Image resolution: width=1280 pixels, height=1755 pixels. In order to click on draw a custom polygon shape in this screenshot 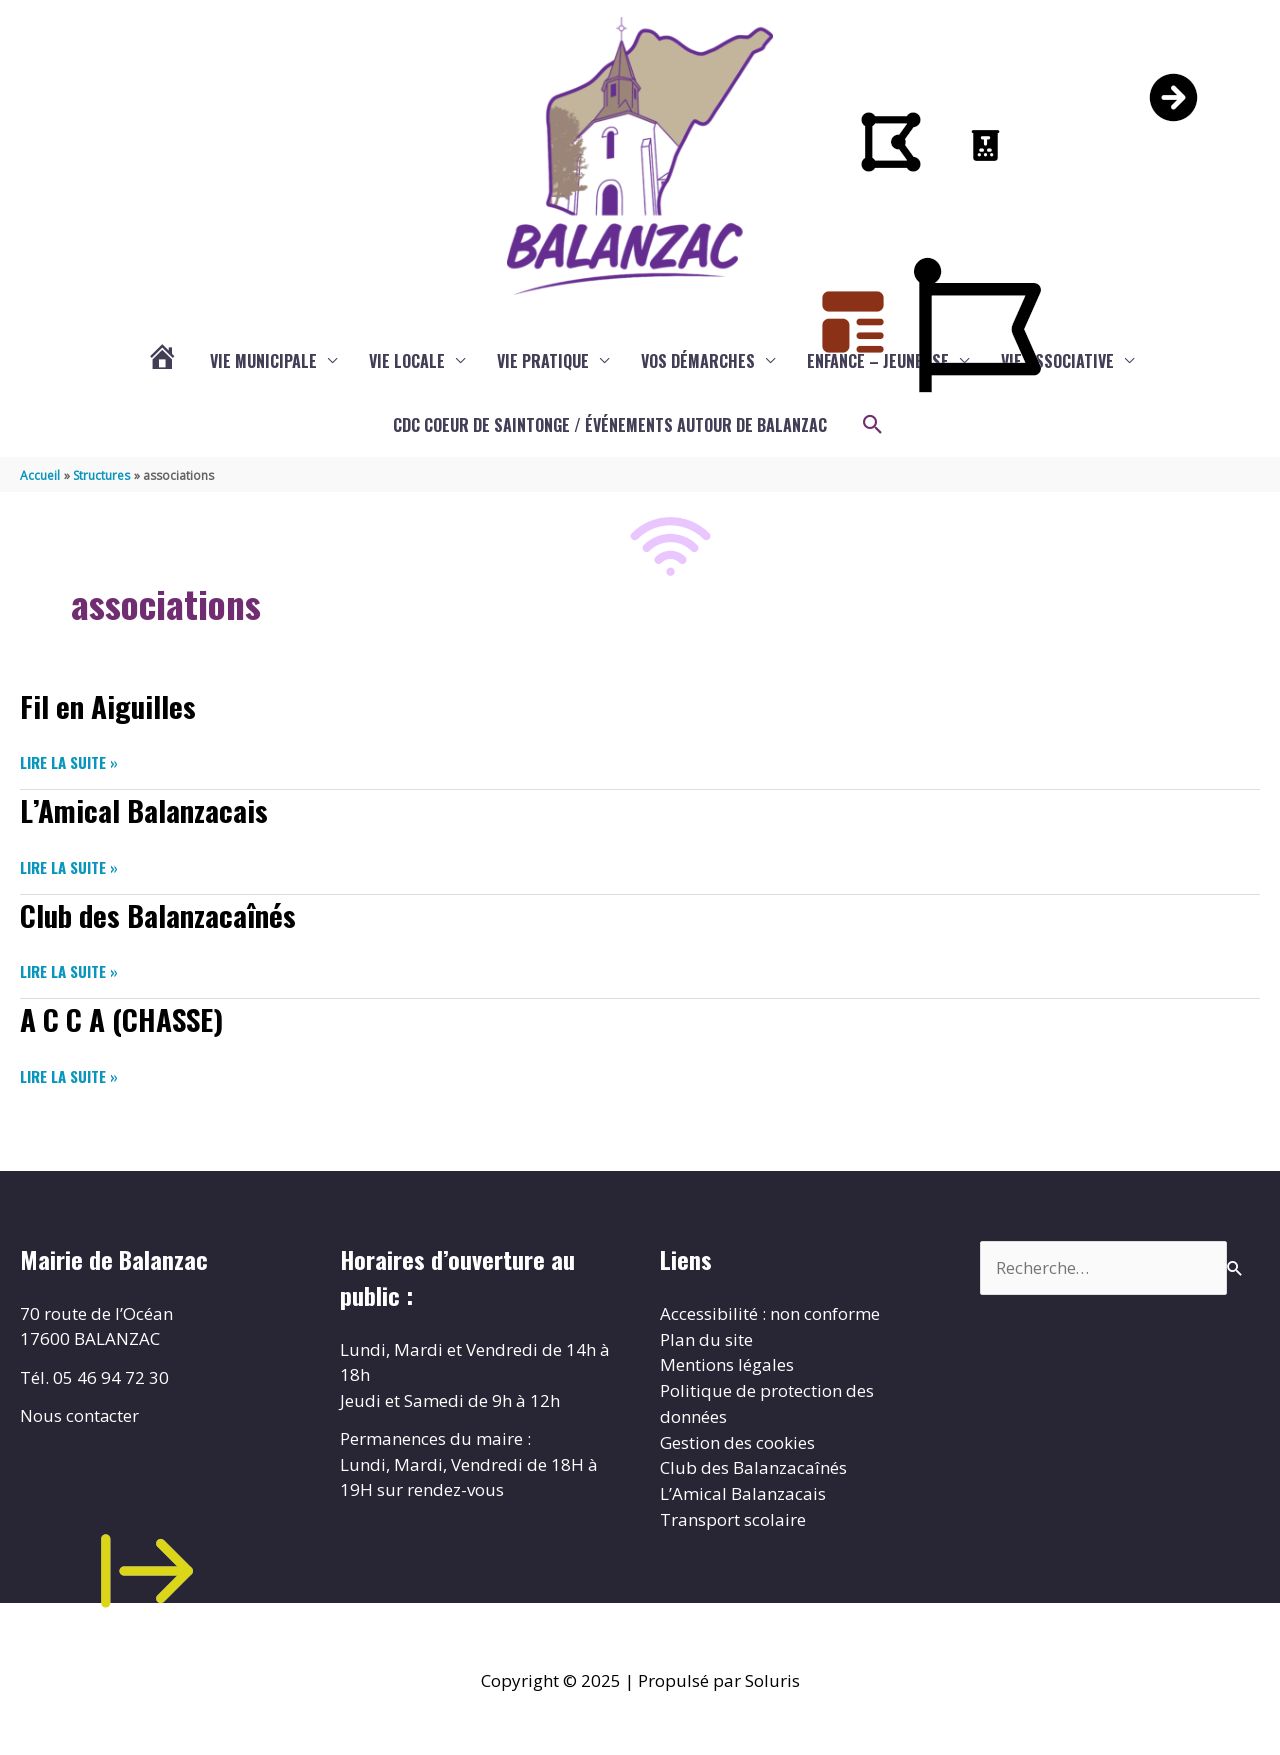, I will do `click(891, 142)`.